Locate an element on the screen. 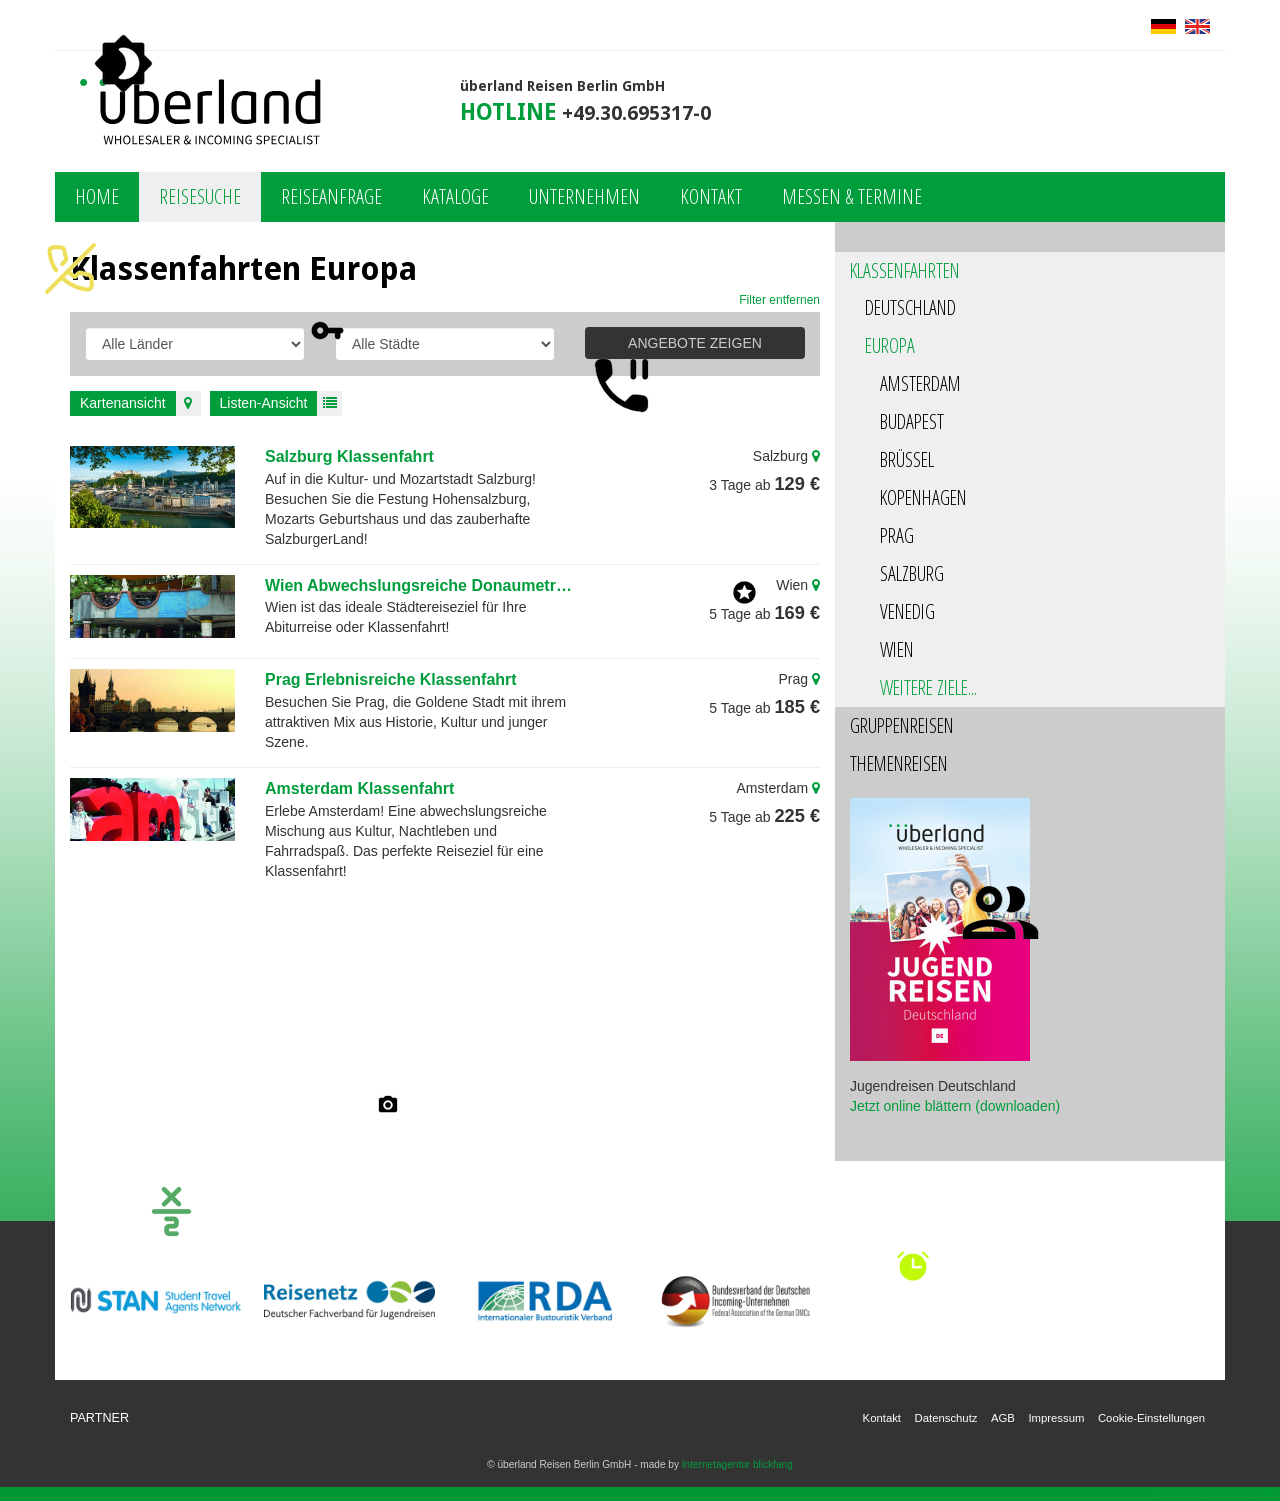  mute or decline an incoming call is located at coordinates (70, 268).